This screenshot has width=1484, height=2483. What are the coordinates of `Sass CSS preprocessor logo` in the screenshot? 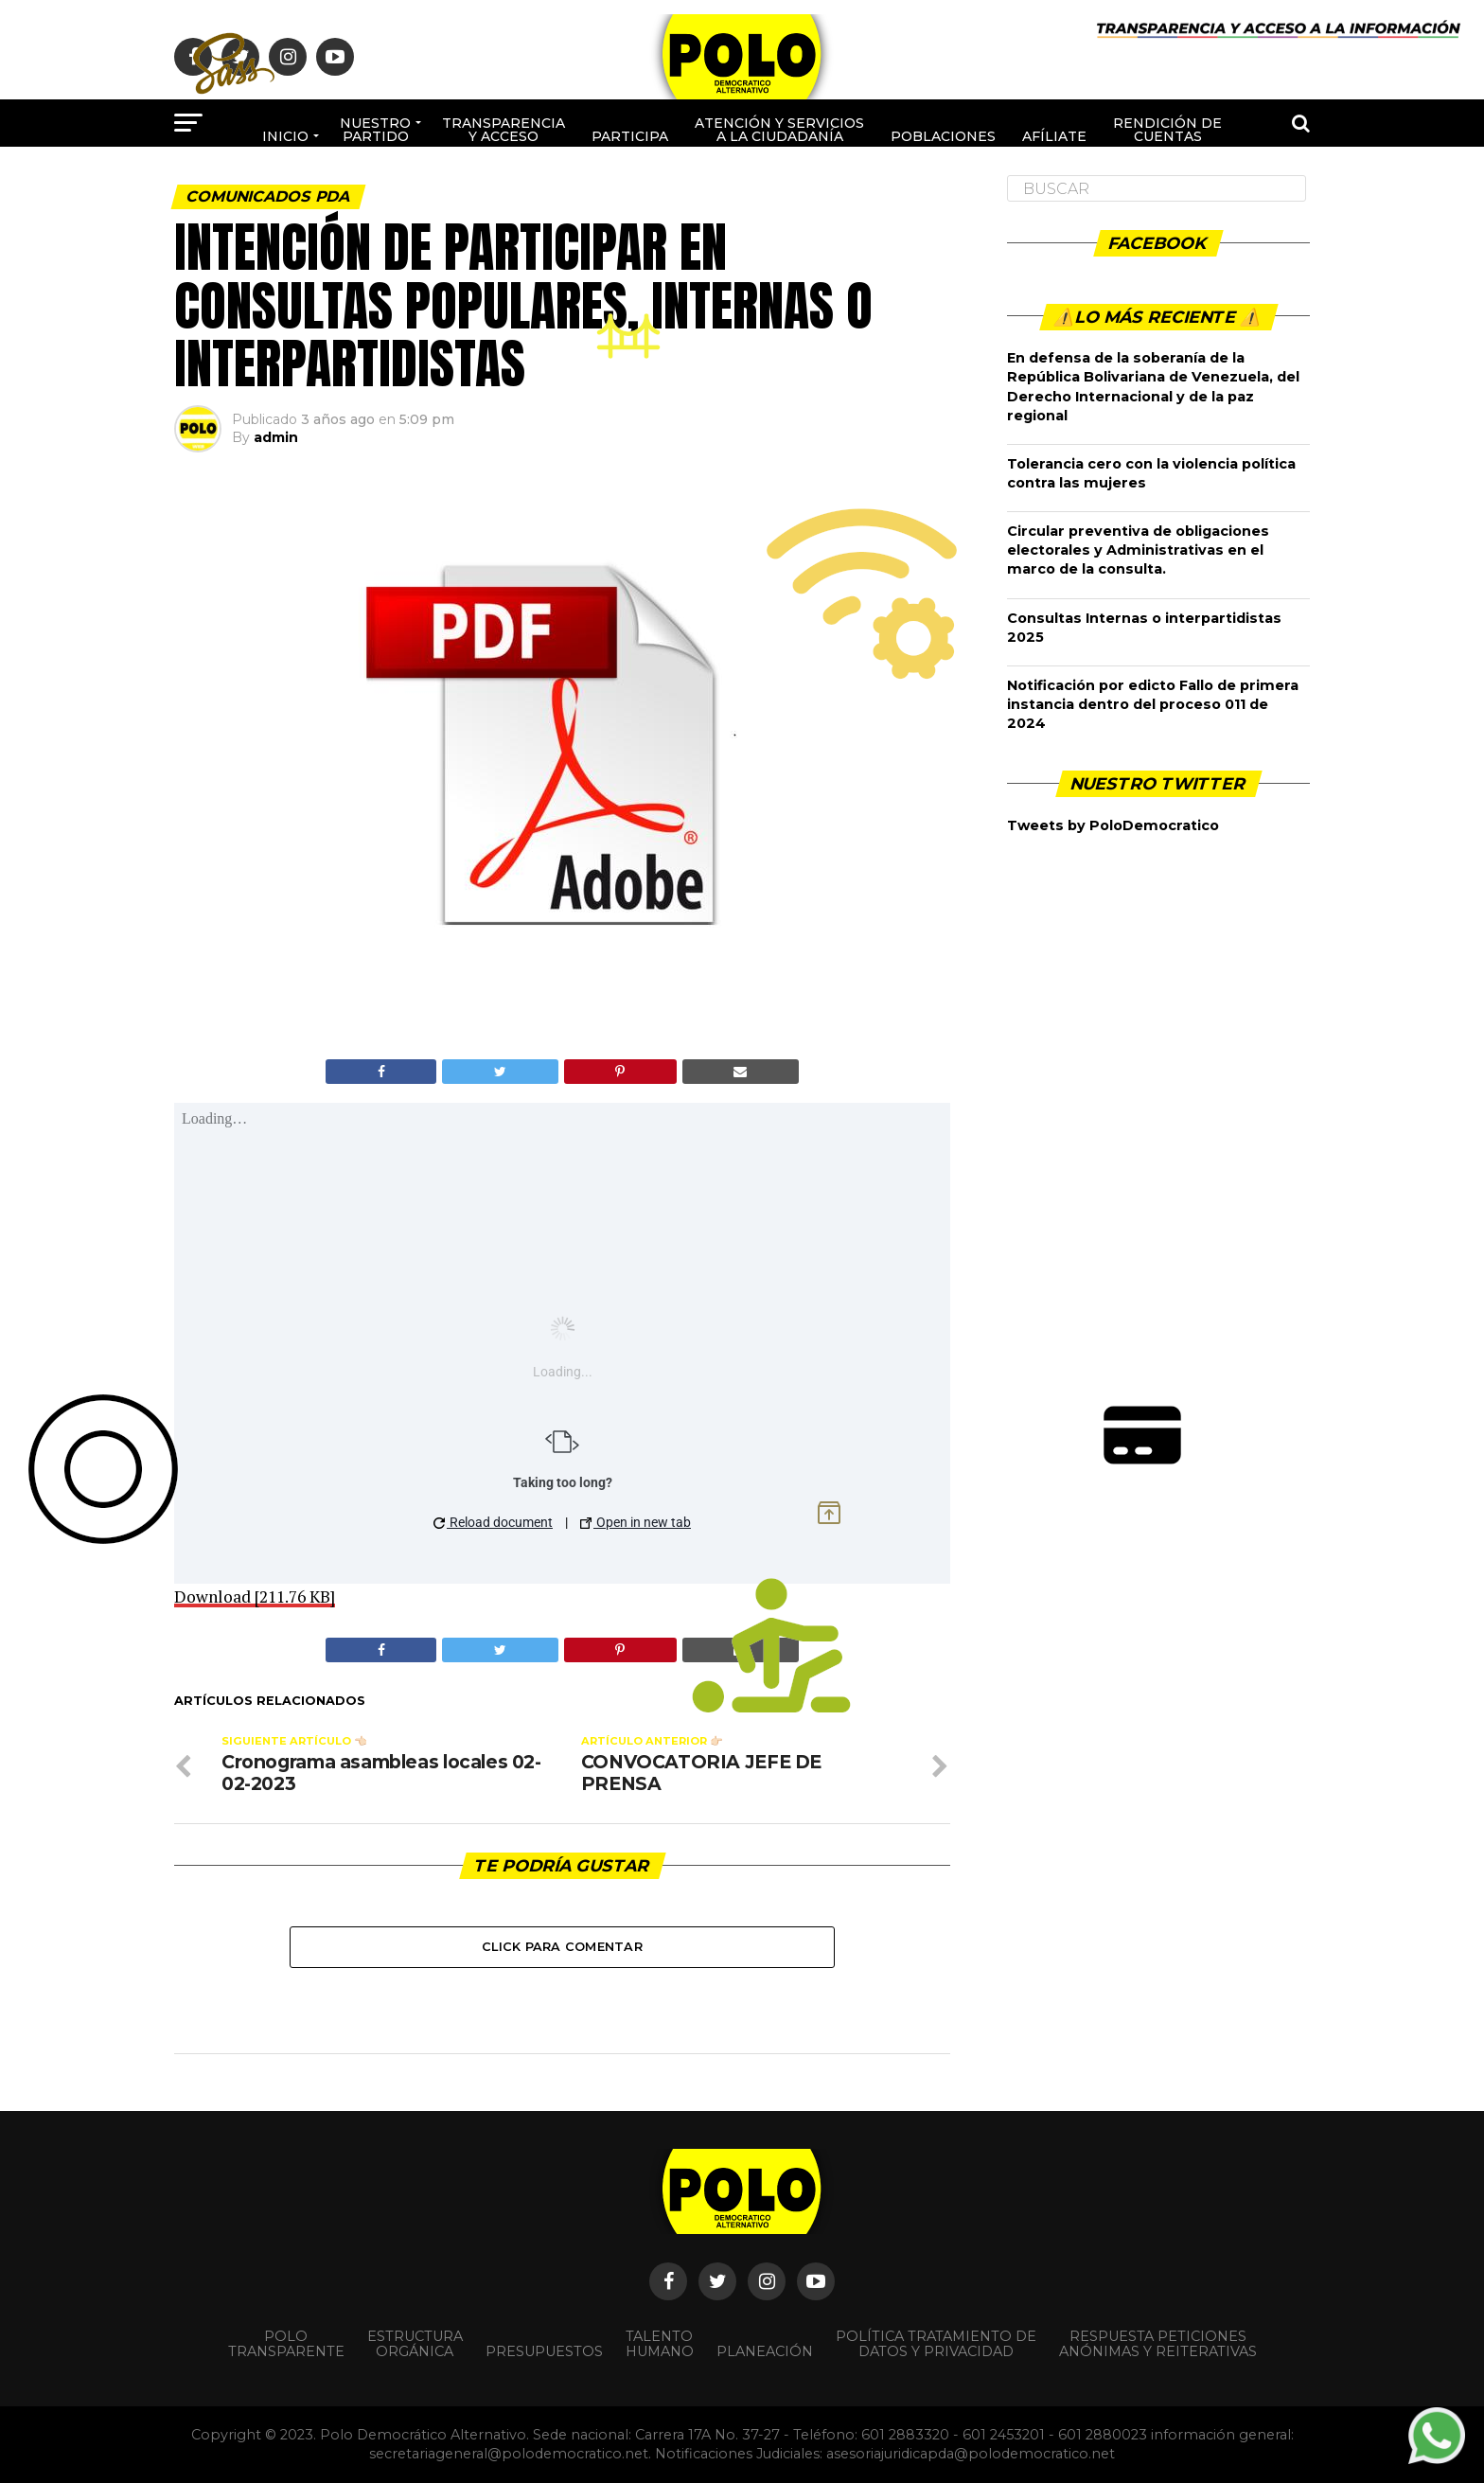 It's located at (234, 63).